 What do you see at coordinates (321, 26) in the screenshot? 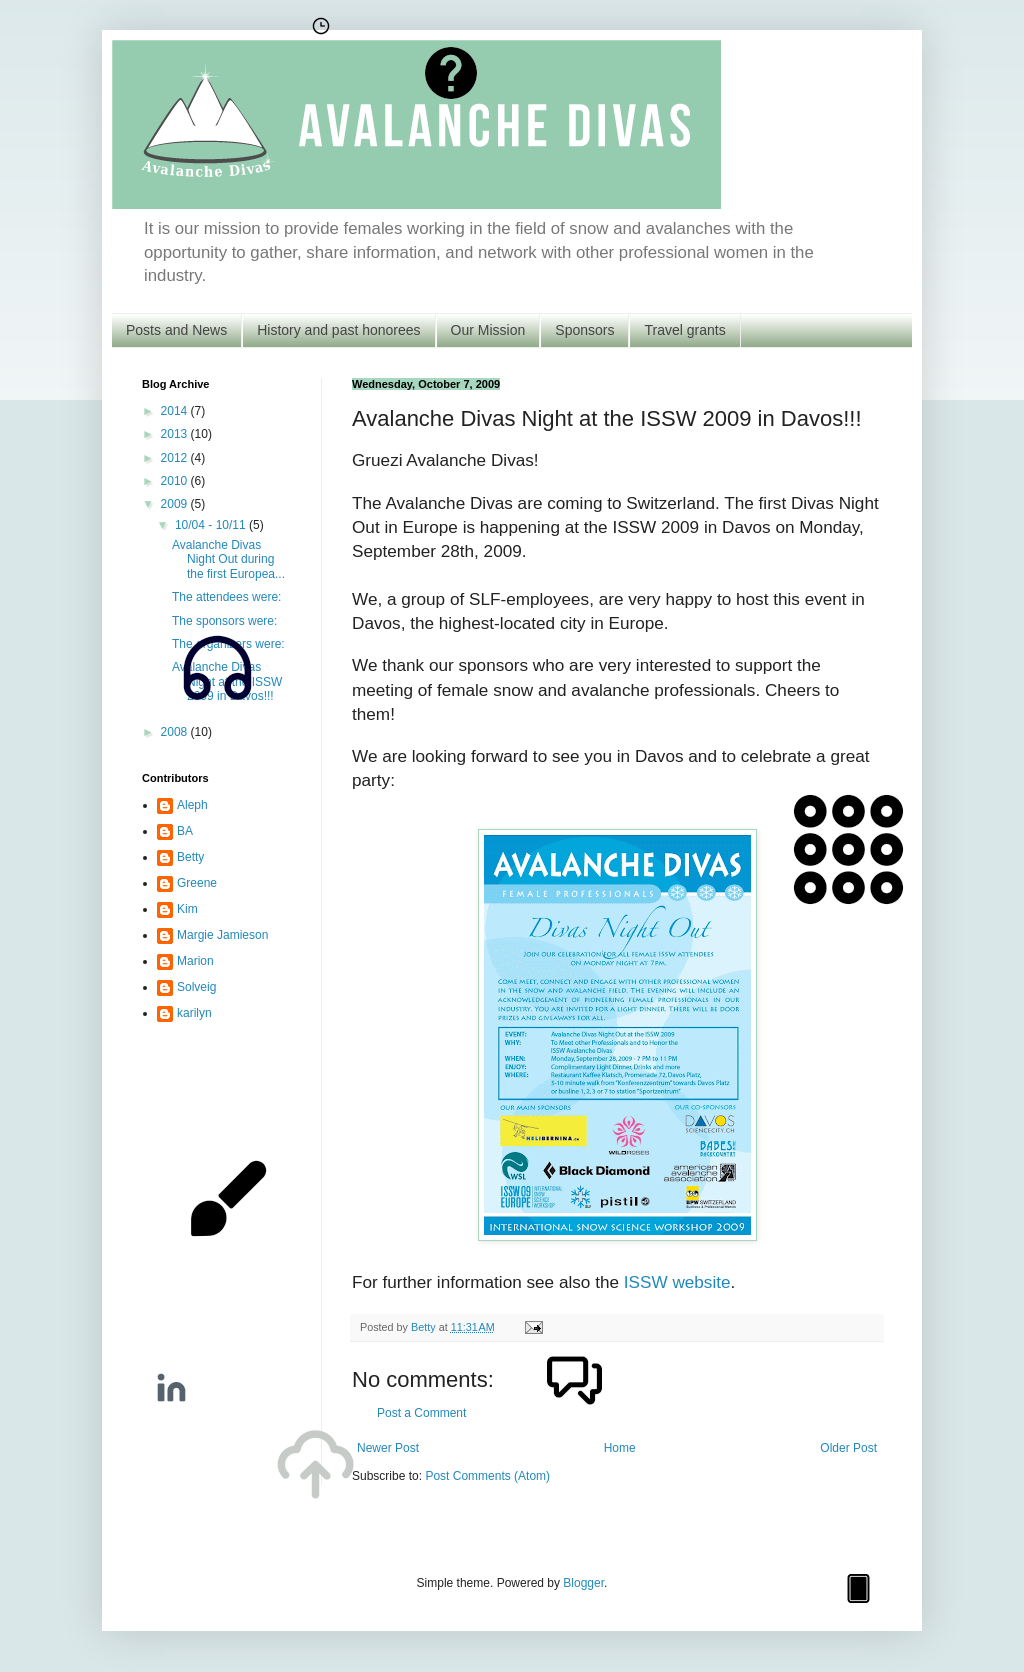
I see `view time or clock settings` at bounding box center [321, 26].